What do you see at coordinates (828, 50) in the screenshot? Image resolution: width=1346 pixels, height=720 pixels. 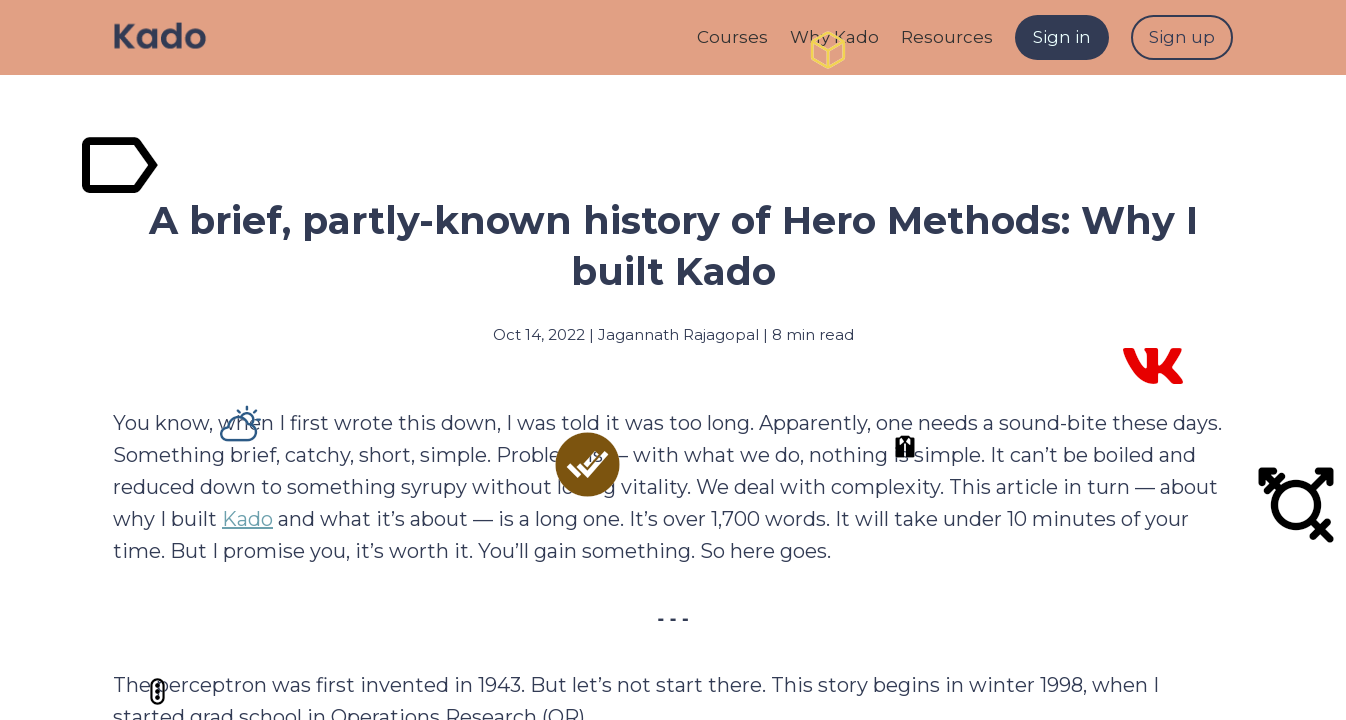 I see `view 3D model or object` at bounding box center [828, 50].